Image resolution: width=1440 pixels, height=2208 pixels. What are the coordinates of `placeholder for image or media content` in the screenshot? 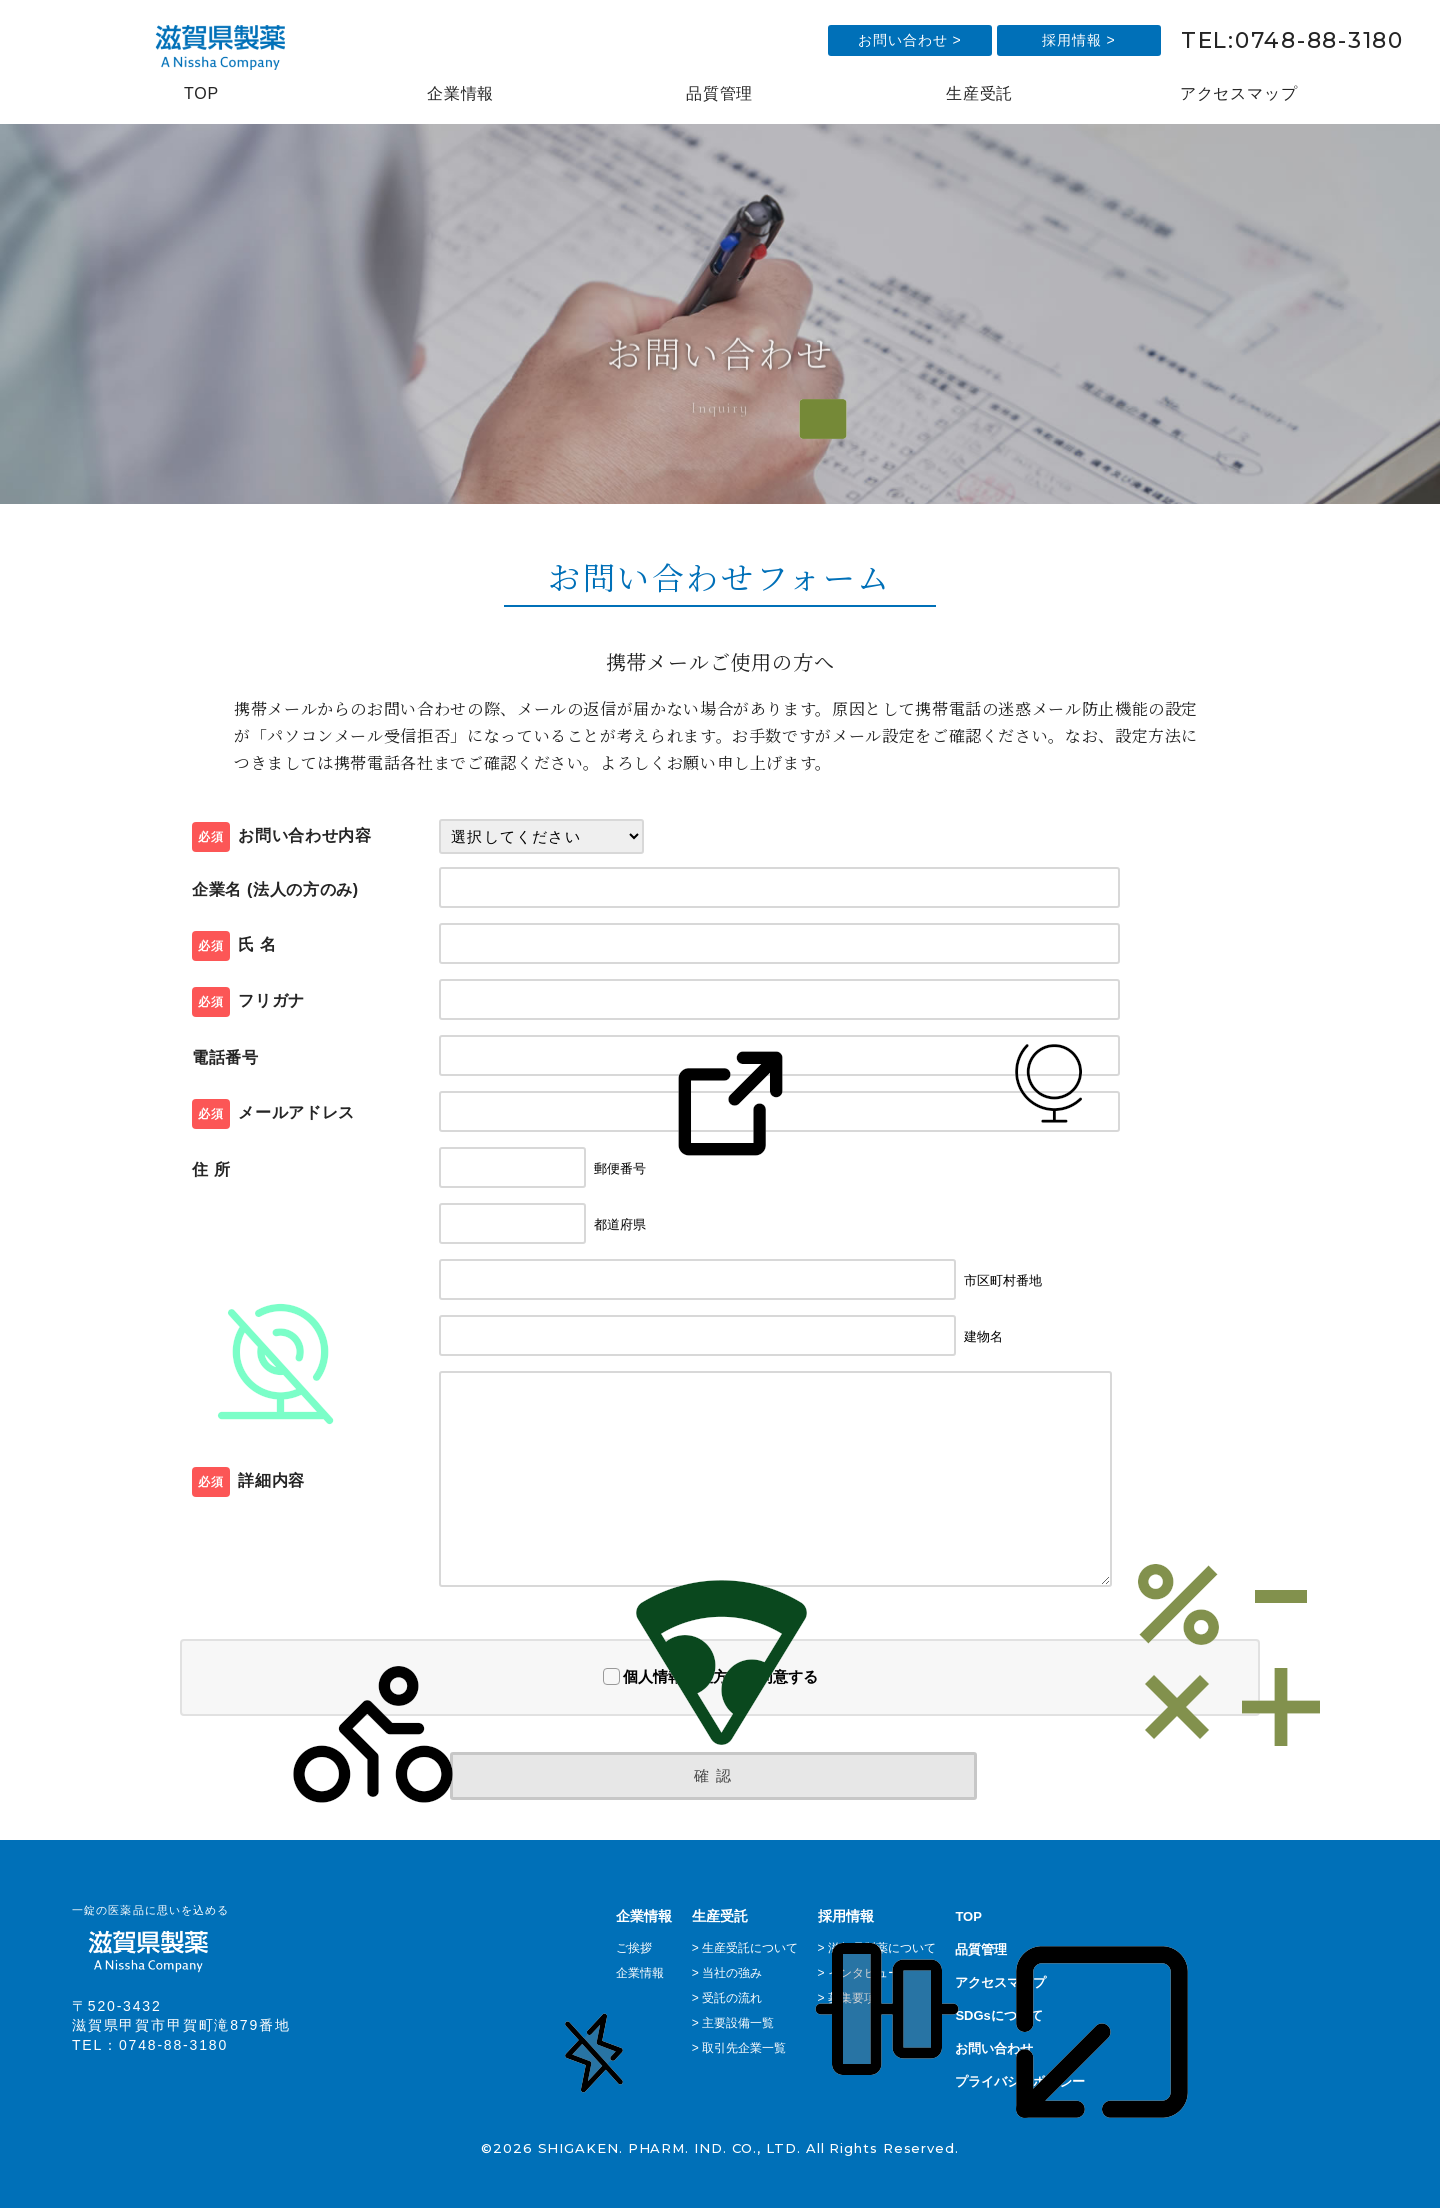 It's located at (823, 419).